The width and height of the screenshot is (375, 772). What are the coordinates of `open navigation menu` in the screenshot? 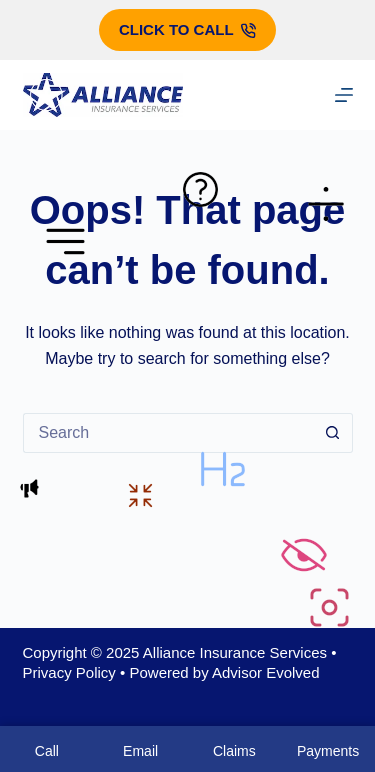 It's located at (65, 241).